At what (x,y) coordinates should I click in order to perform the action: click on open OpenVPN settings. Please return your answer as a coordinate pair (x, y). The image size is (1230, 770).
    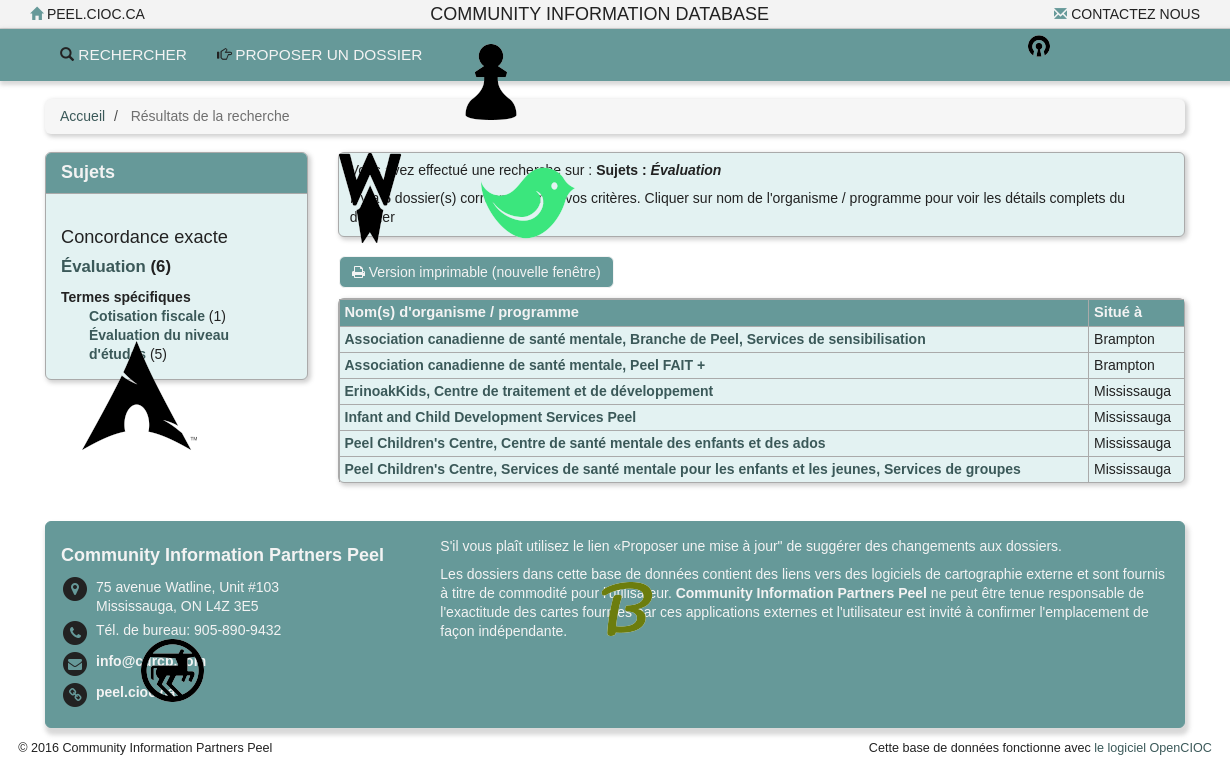
    Looking at the image, I should click on (1039, 46).